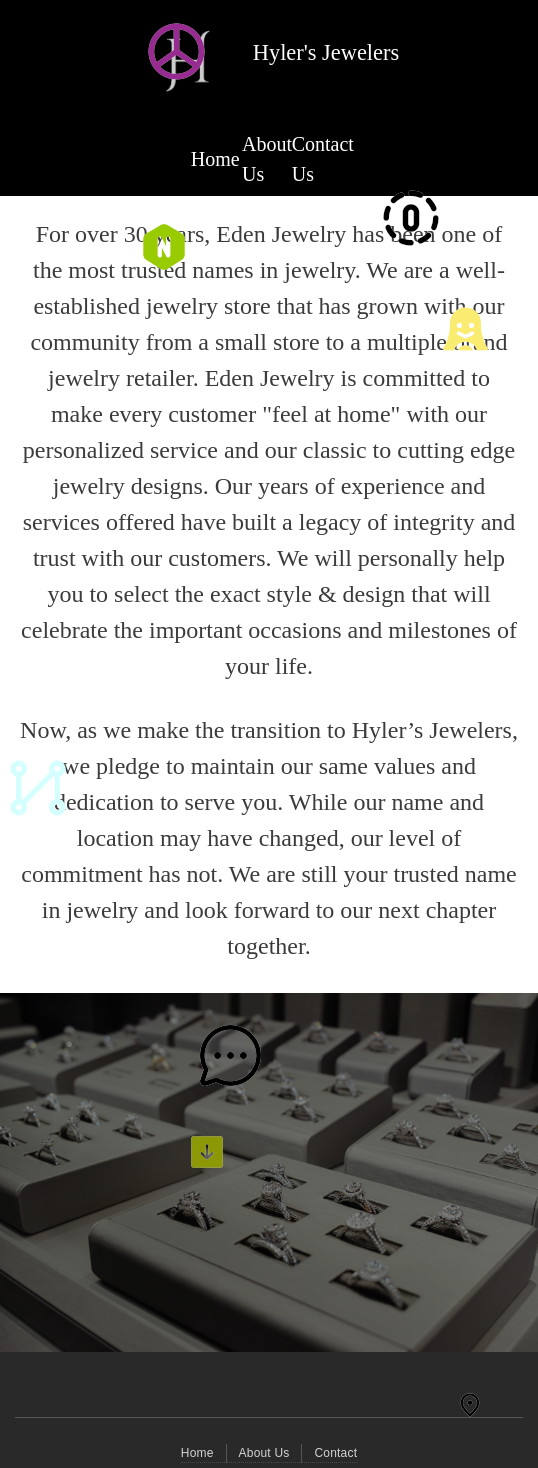  Describe the element at coordinates (465, 331) in the screenshot. I see `indicates Linux operating system compatibility` at that location.